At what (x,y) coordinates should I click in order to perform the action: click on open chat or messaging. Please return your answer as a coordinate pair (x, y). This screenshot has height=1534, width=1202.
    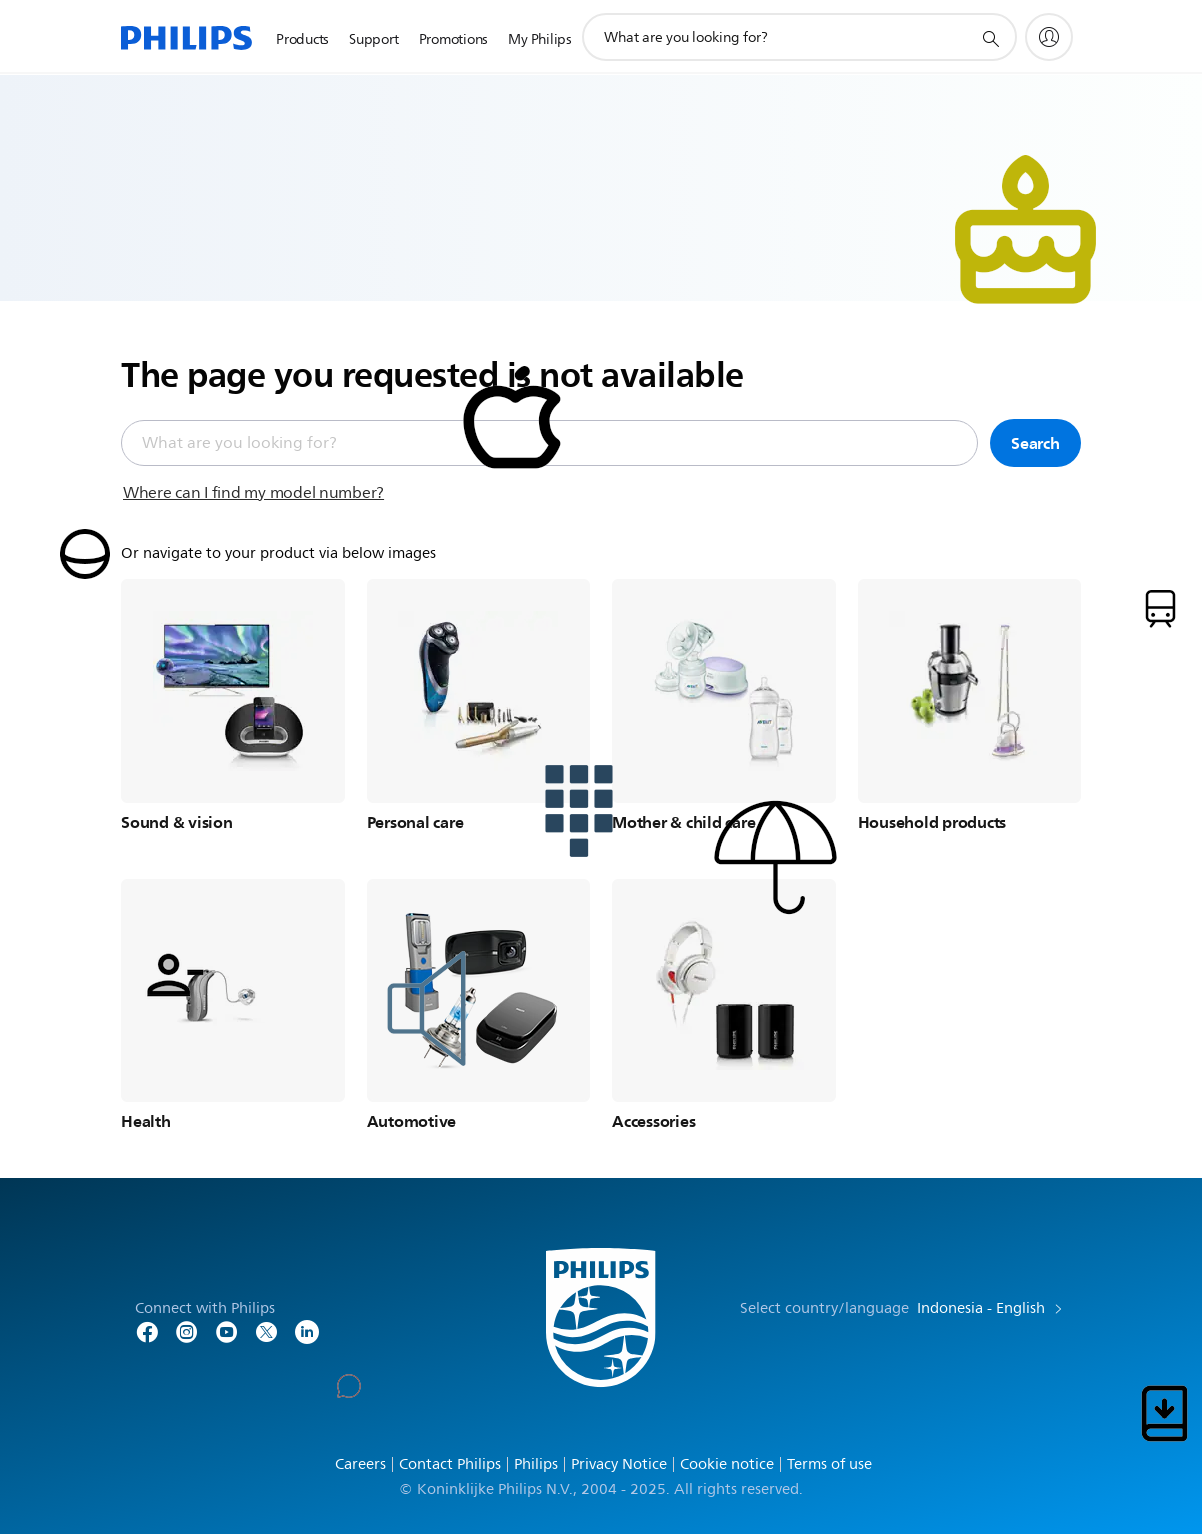
    Looking at the image, I should click on (349, 1386).